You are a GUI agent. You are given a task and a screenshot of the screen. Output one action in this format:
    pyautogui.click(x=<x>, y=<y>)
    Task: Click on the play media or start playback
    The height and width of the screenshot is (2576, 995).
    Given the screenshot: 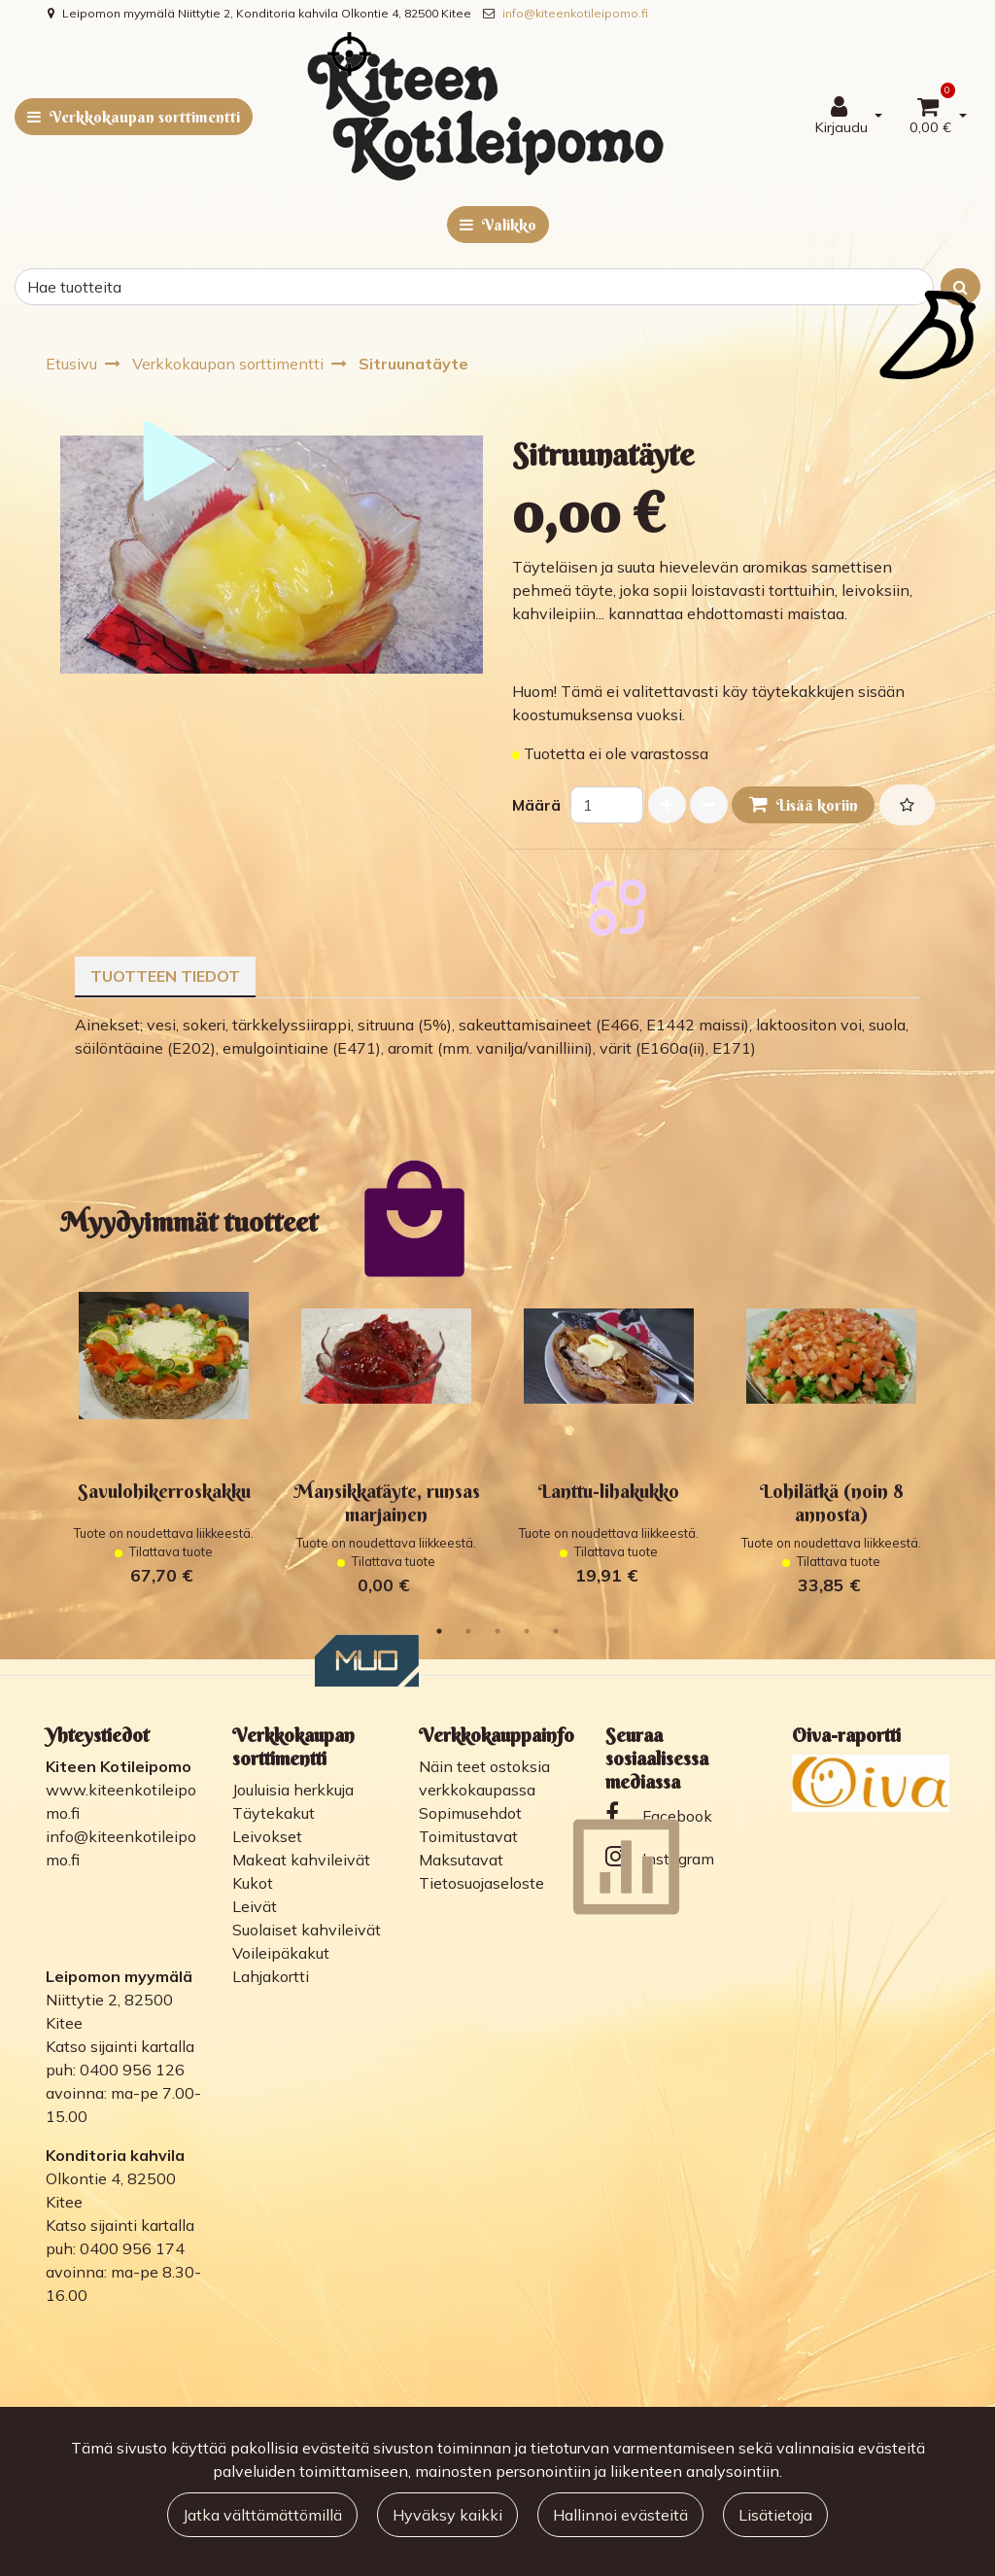 What is the action you would take?
    pyautogui.click(x=174, y=461)
    